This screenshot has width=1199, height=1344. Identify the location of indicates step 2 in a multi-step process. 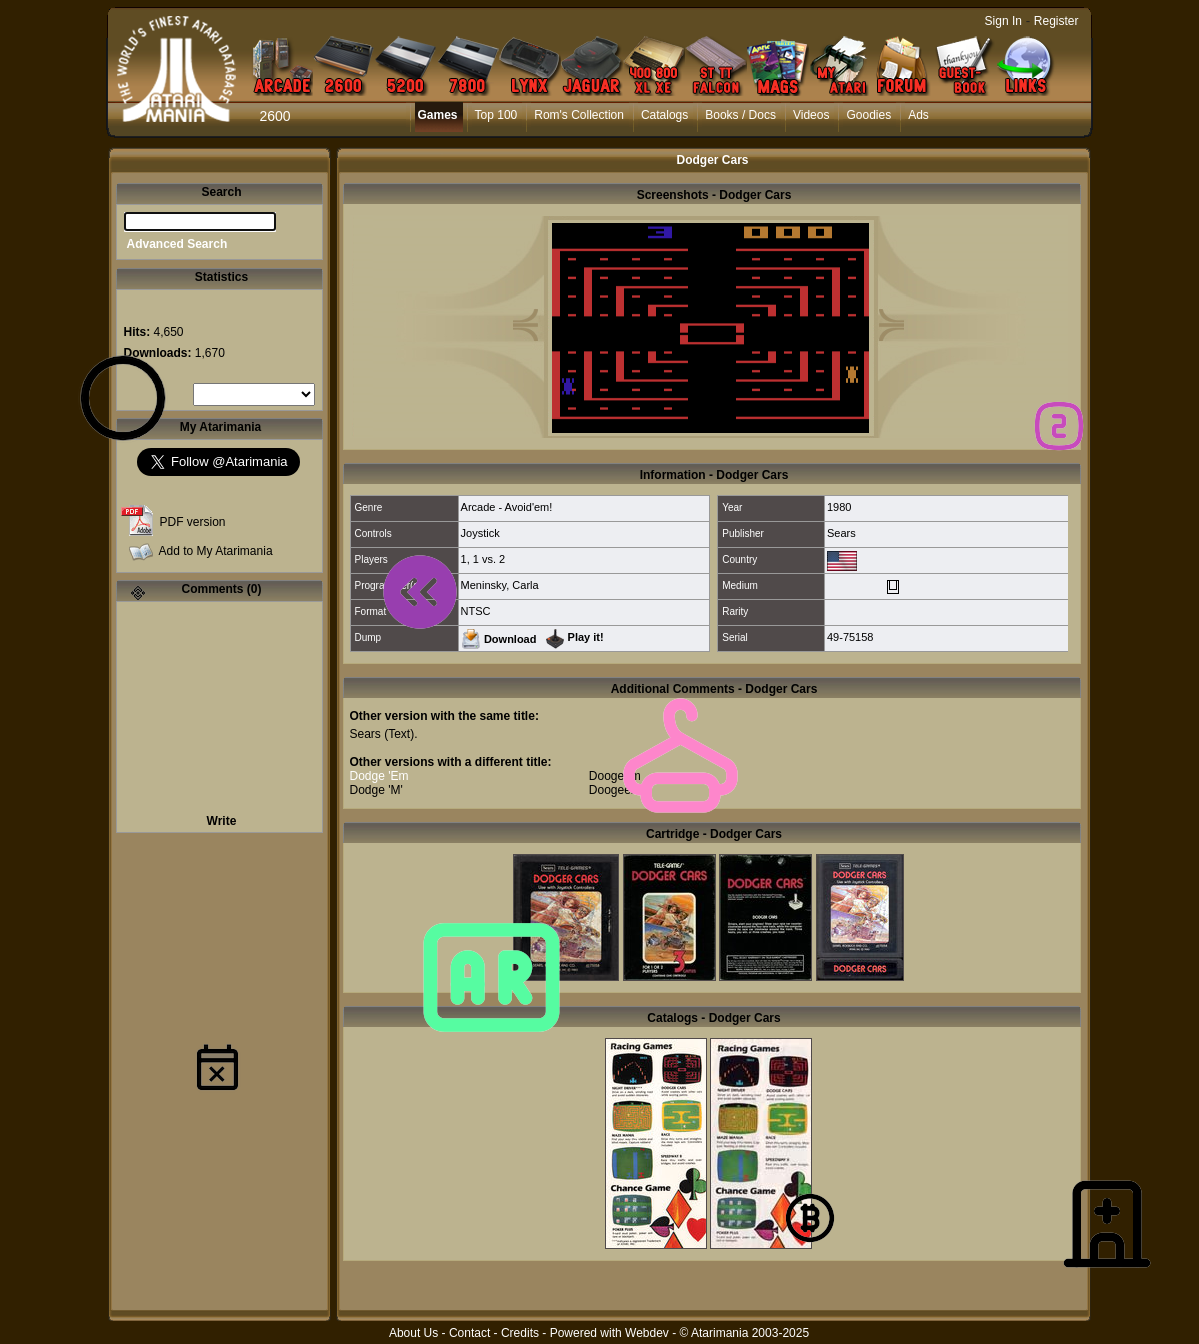
(1059, 426).